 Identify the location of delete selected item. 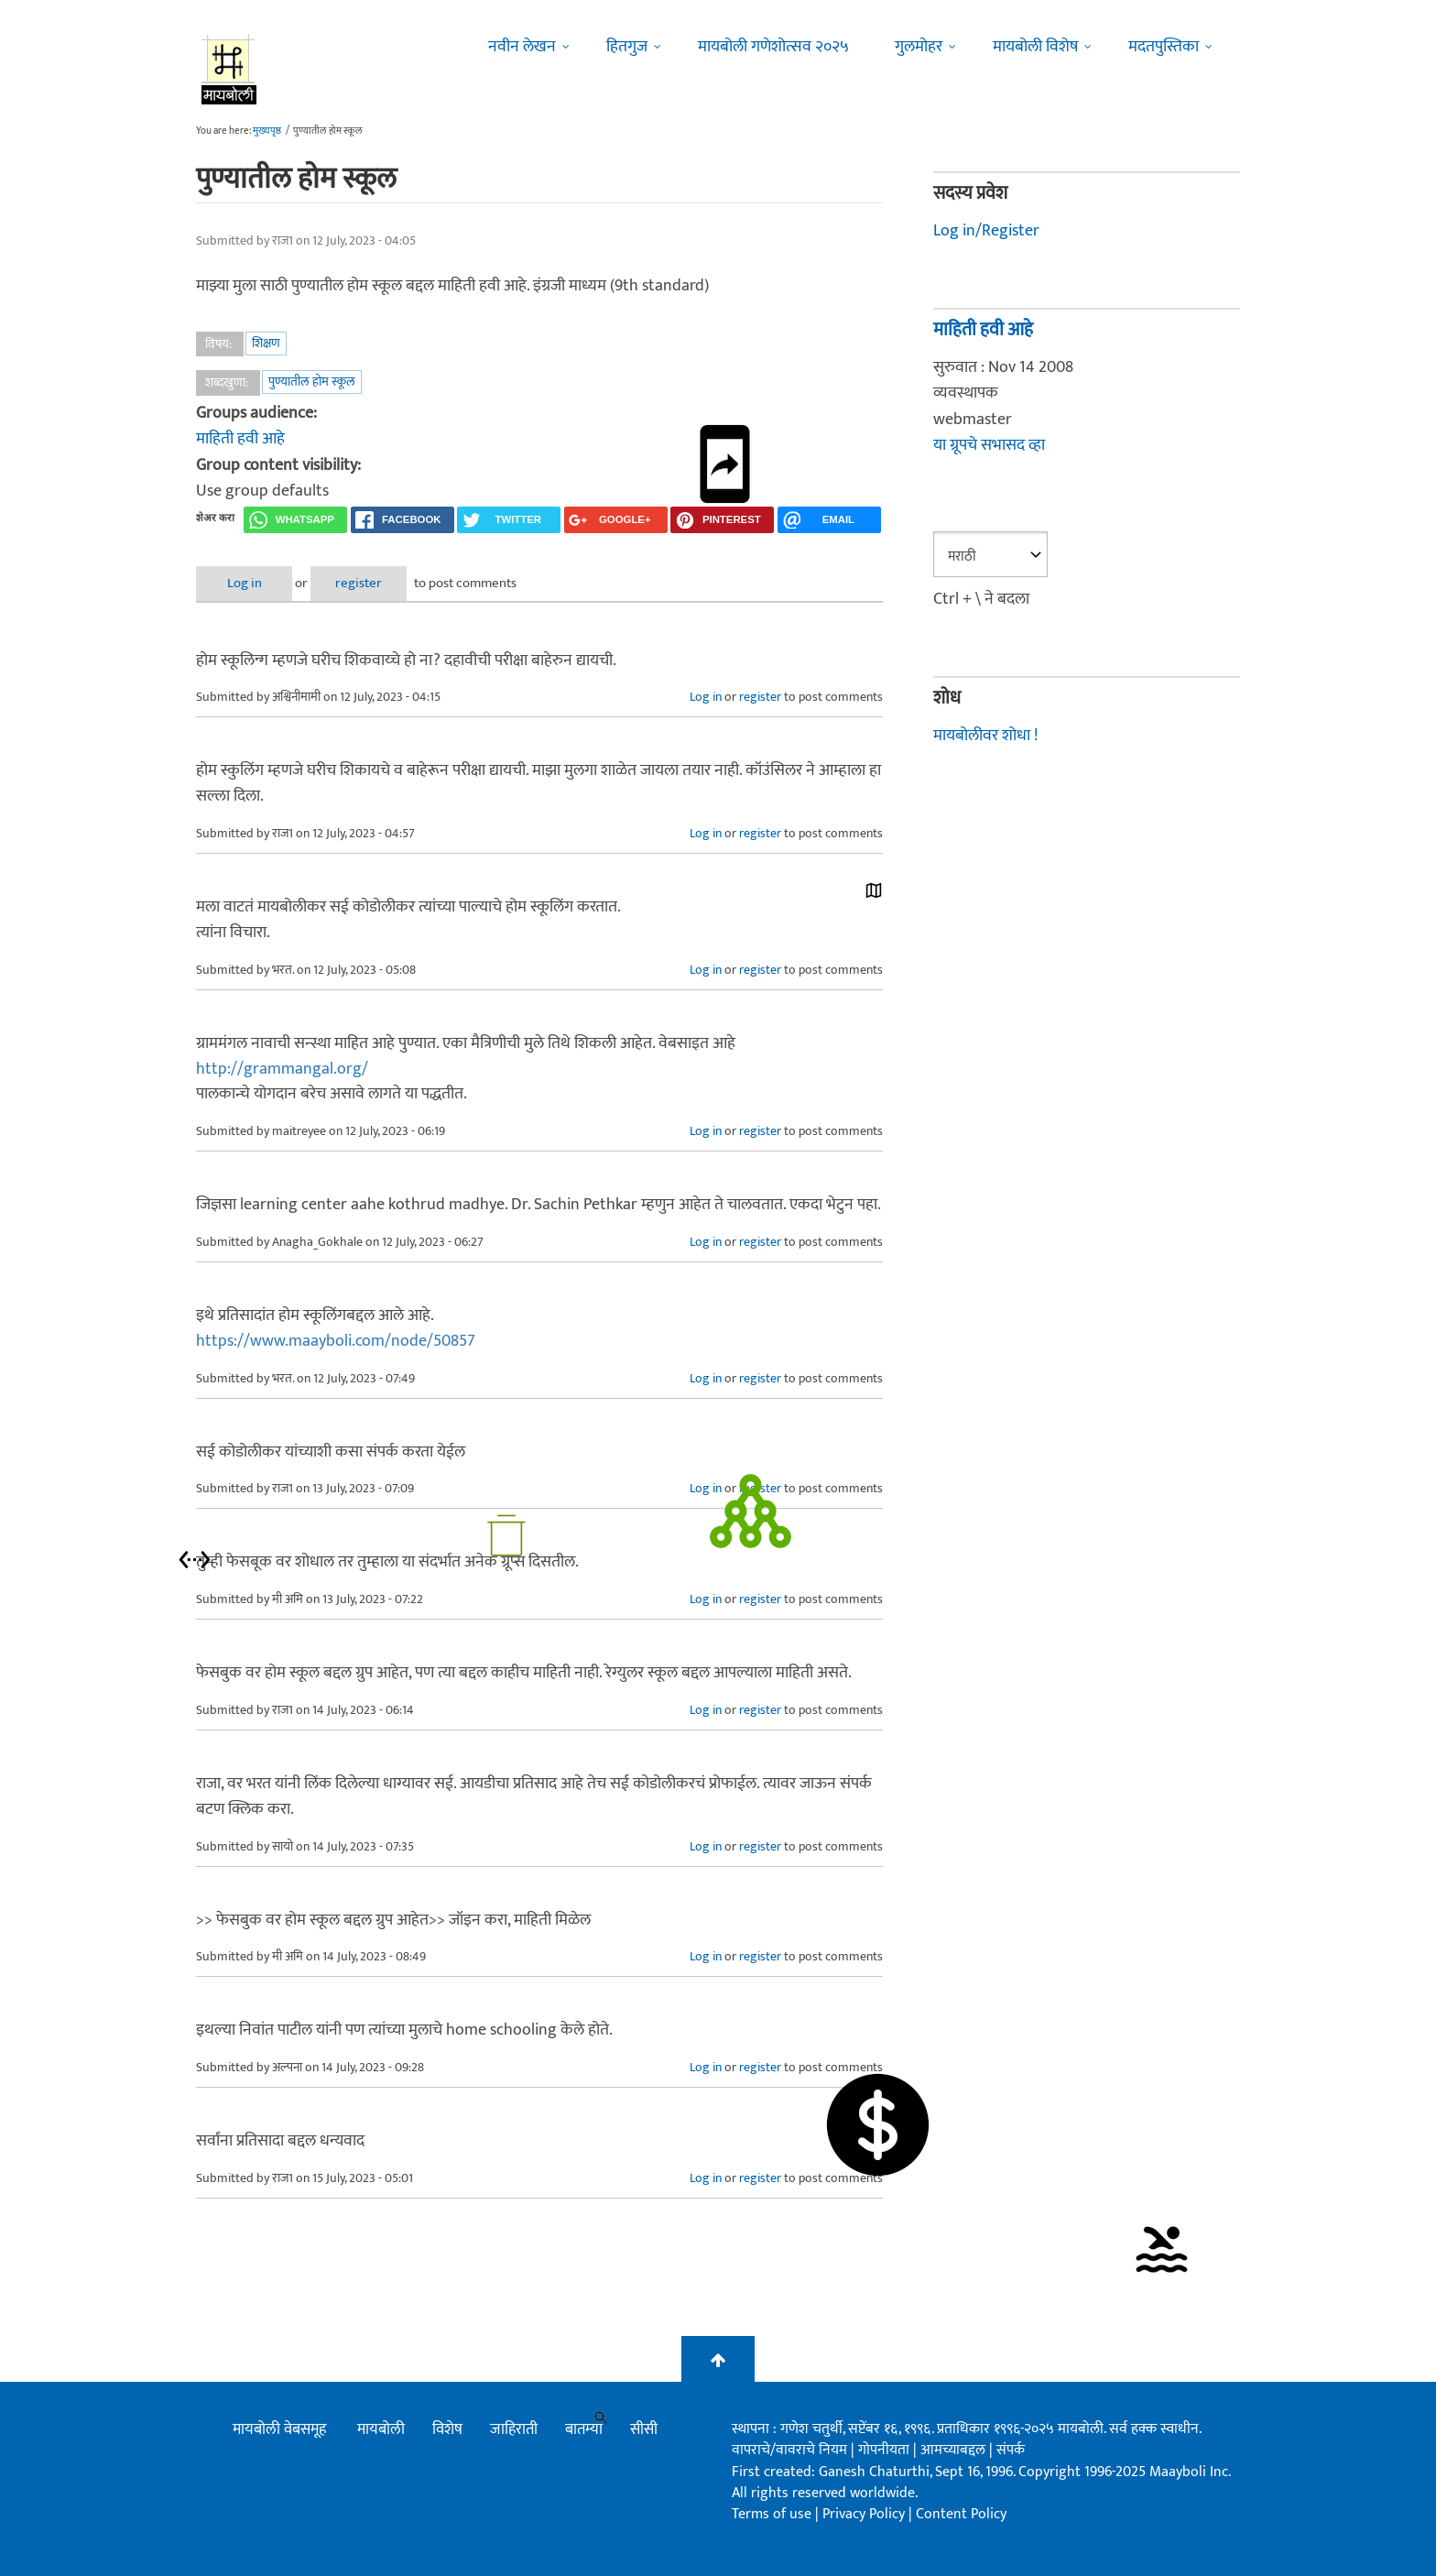
(506, 1537).